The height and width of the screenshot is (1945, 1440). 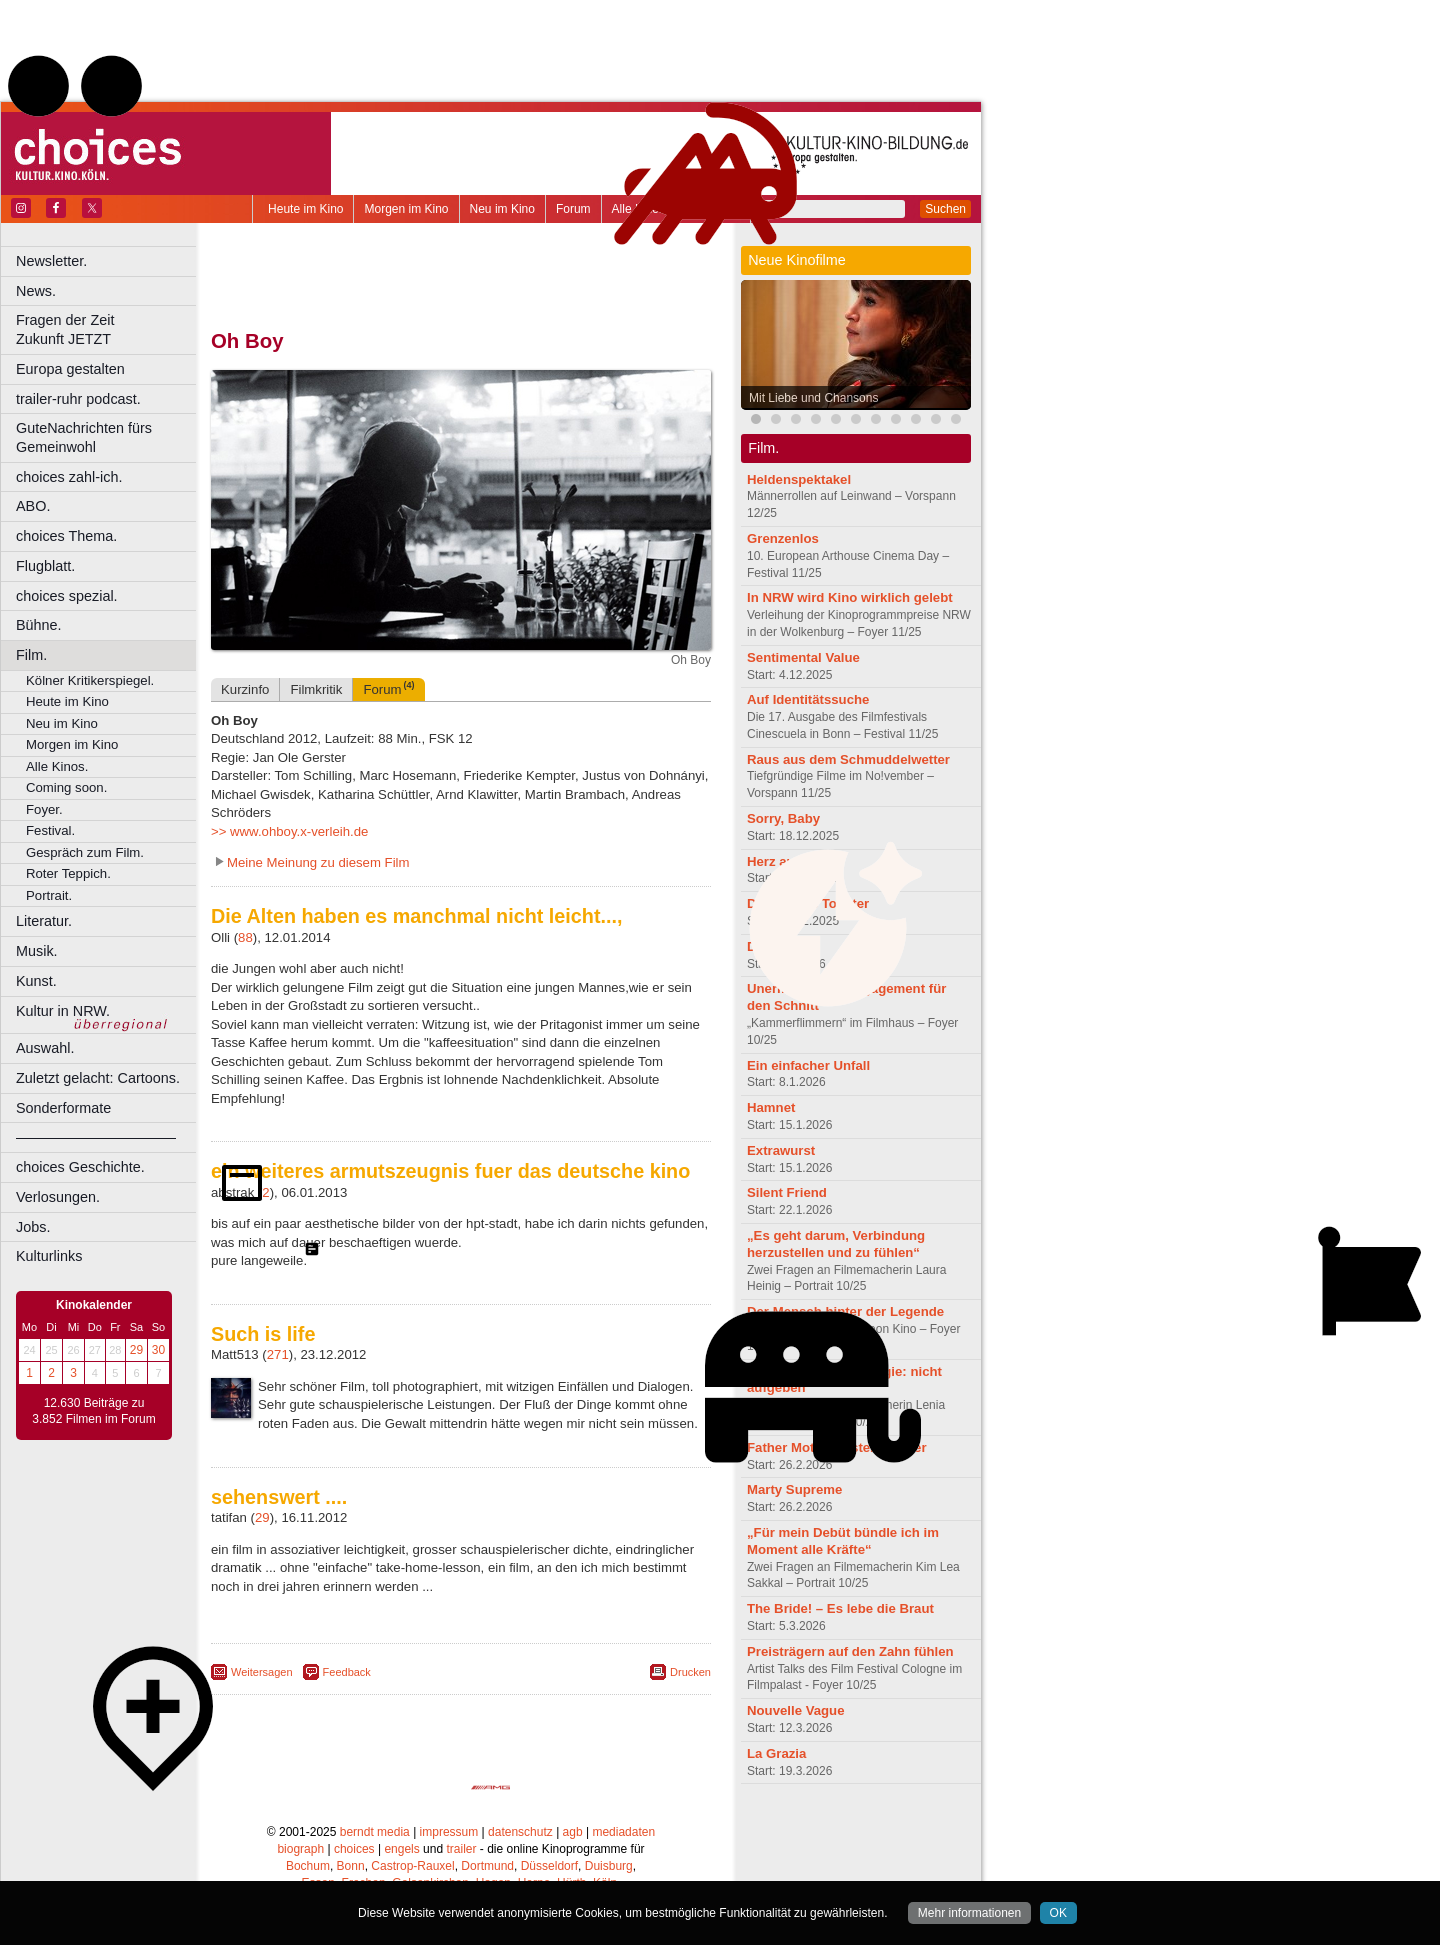 I want to click on font awesome brand logo, so click(x=1370, y=1281).